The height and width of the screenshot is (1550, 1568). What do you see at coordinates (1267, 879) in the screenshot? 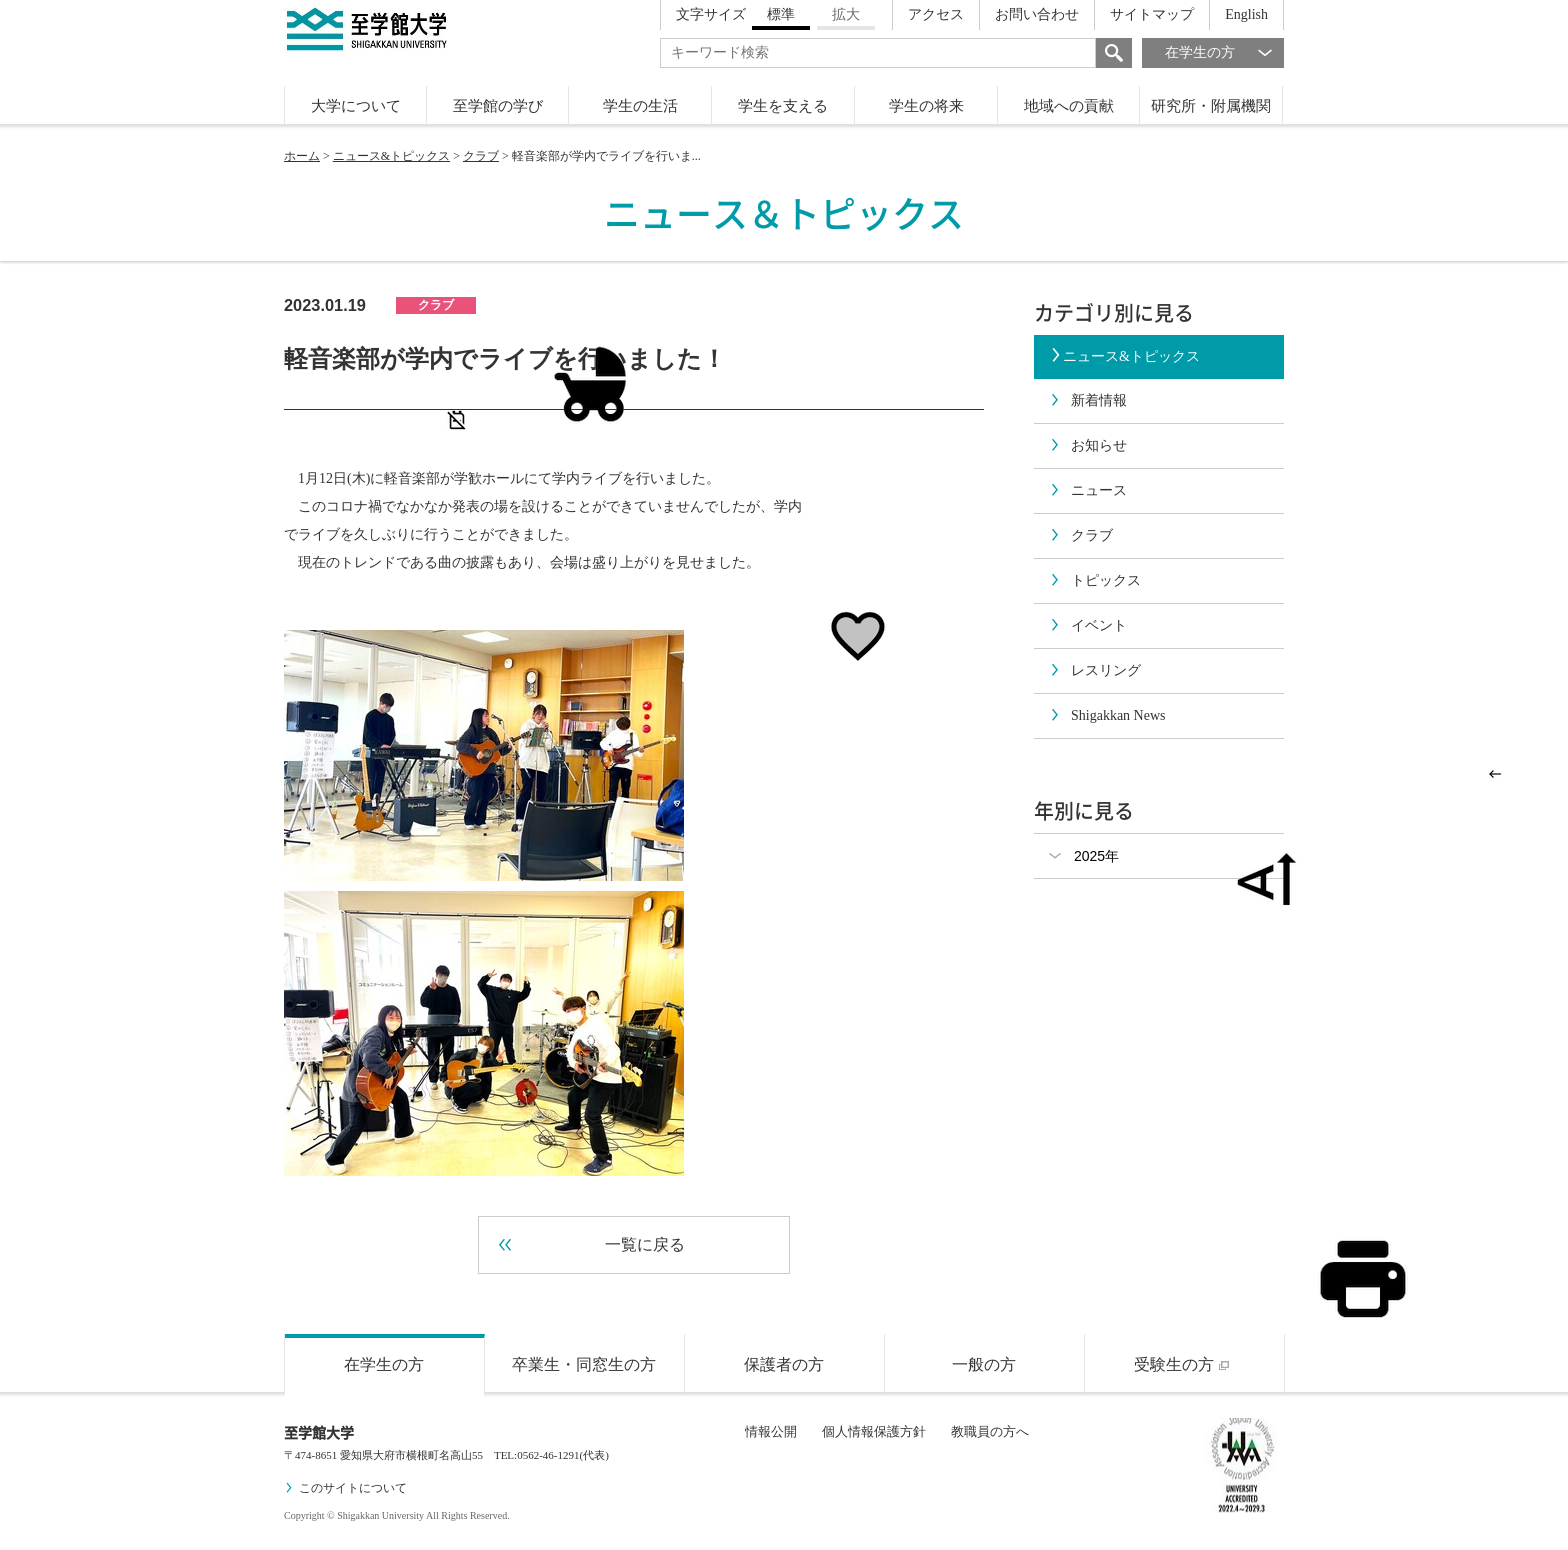
I see `rotate text direction upward` at bounding box center [1267, 879].